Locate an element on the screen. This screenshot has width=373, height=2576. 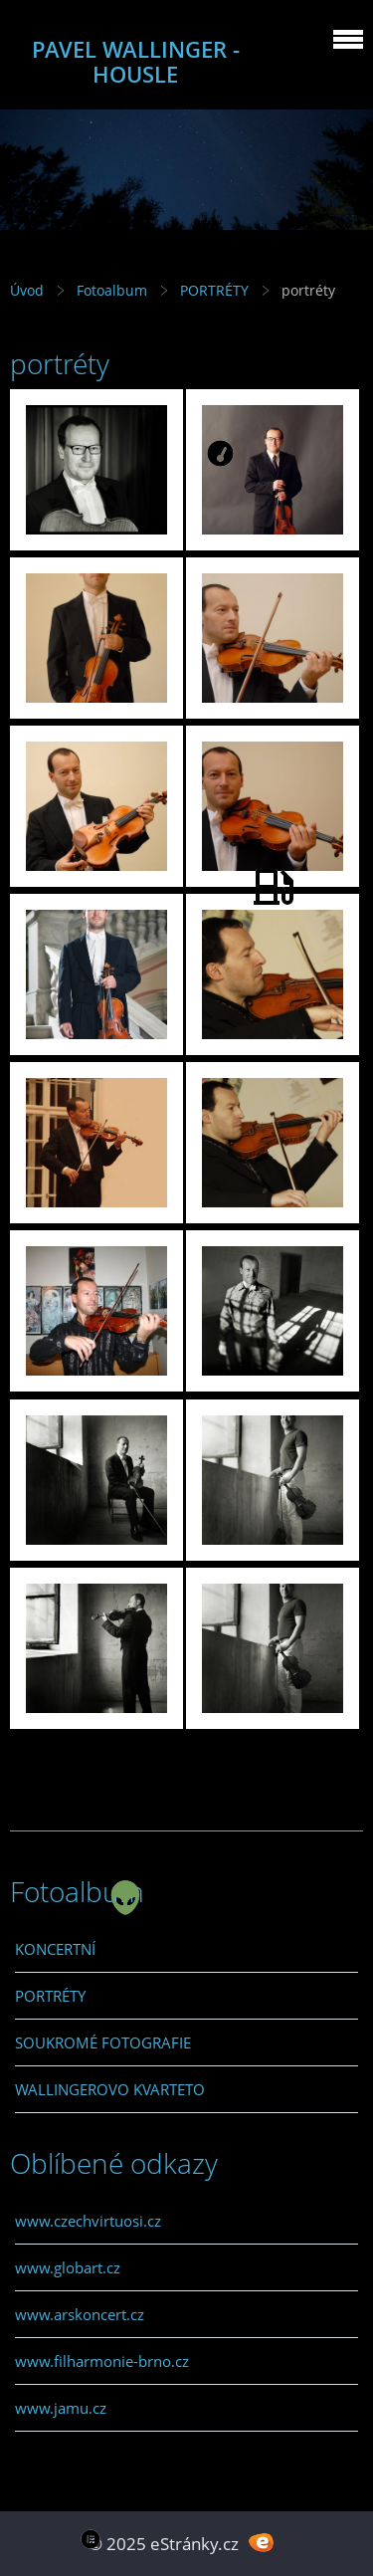
extraterrestrial or sci-fi themed content is located at coordinates (125, 1897).